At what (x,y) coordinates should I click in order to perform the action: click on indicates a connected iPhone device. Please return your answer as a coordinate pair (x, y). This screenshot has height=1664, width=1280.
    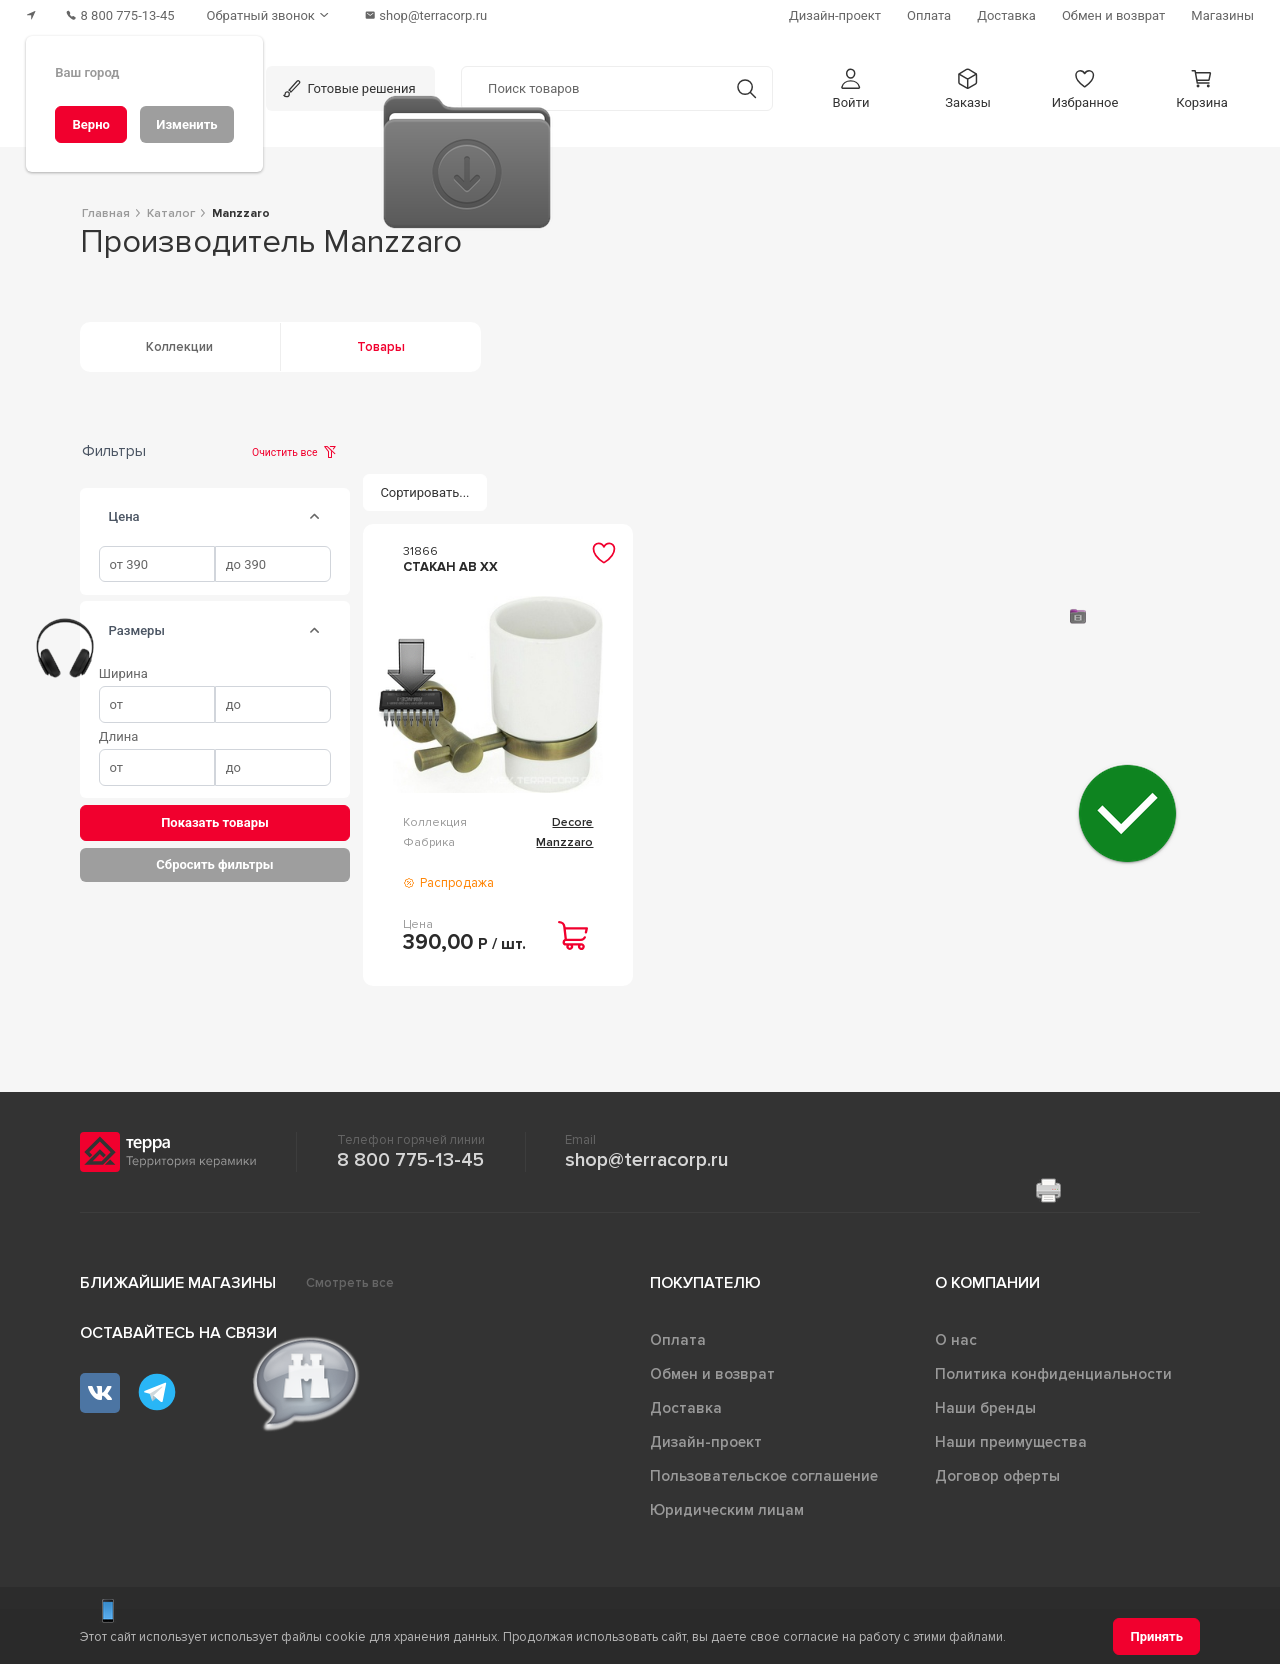
    Looking at the image, I should click on (108, 1611).